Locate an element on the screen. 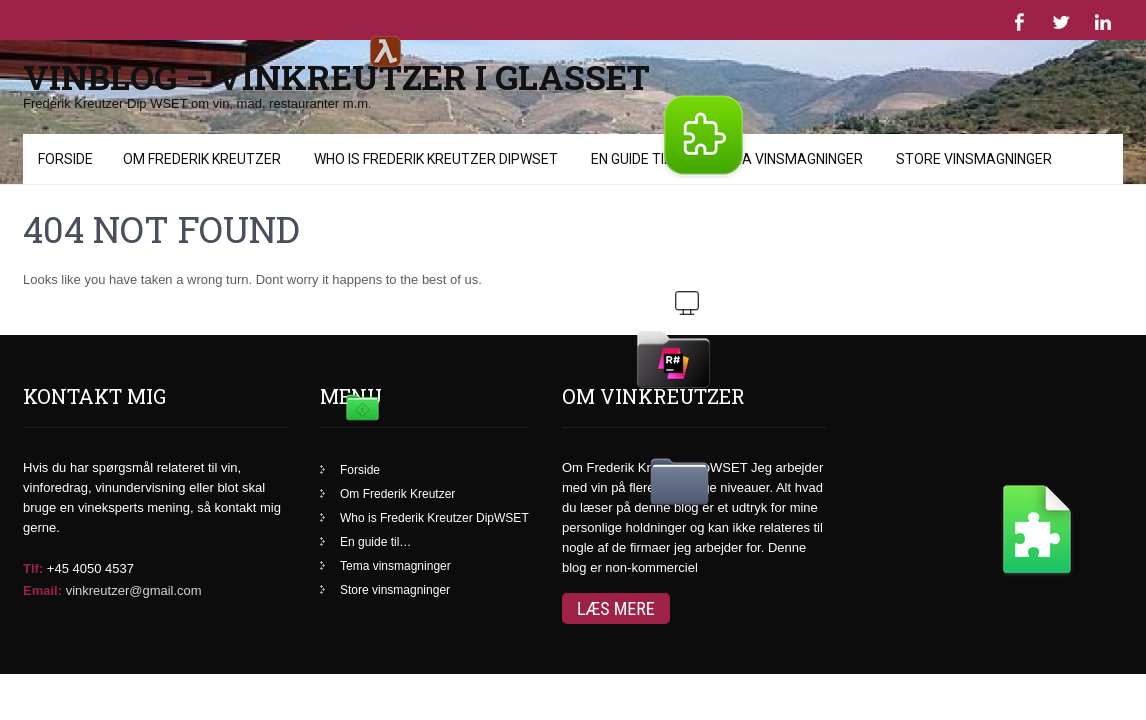  open folder to view contents is located at coordinates (679, 481).